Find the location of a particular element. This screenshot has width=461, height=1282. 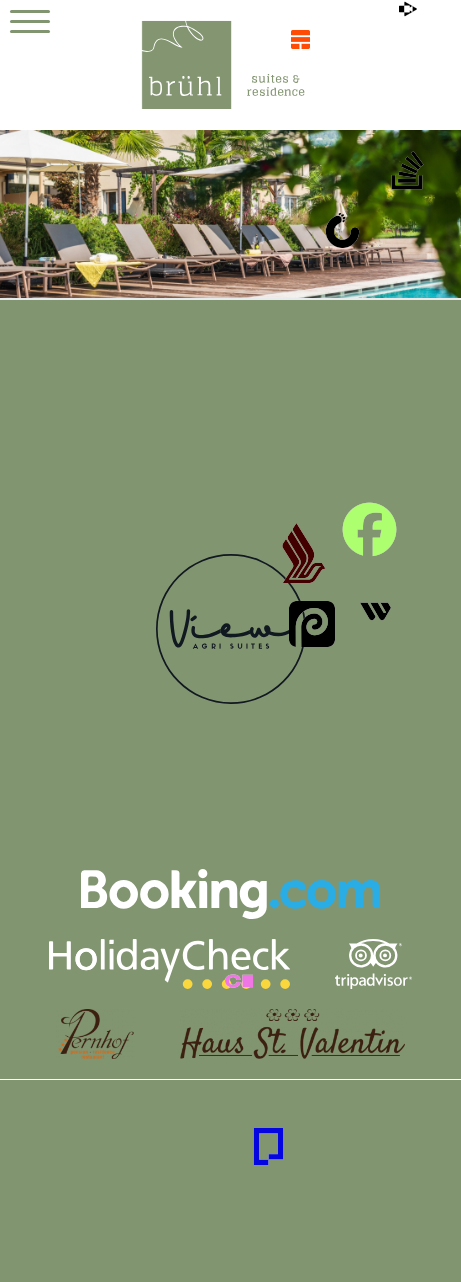

western union logo is located at coordinates (375, 611).